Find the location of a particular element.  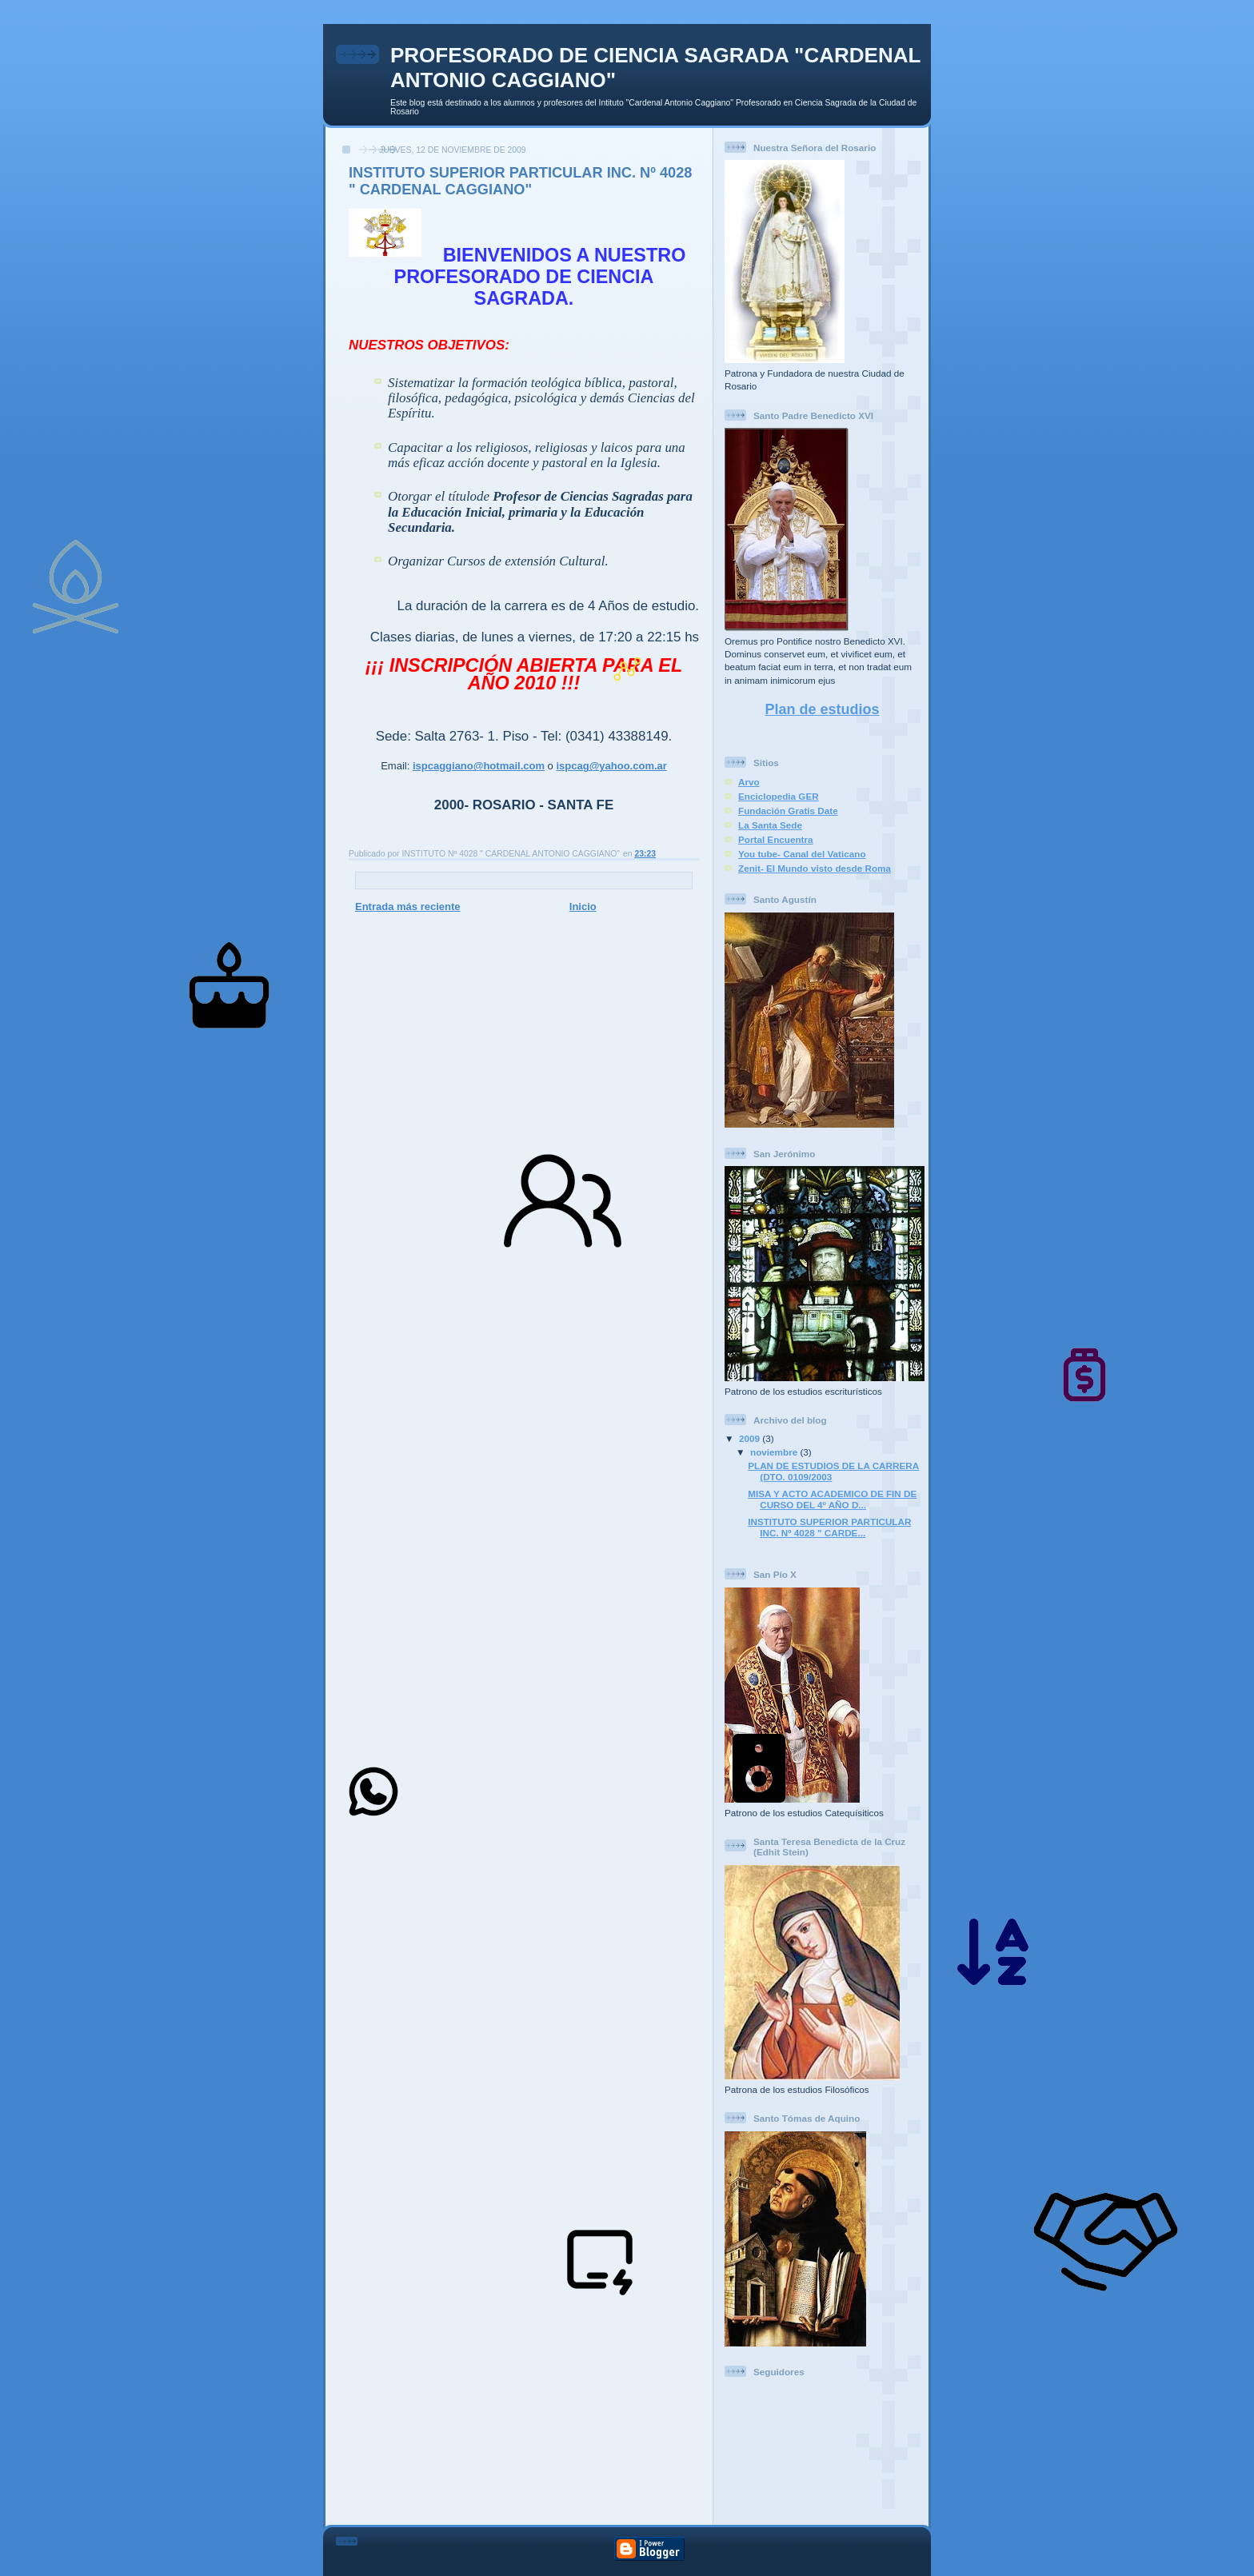

tablet charging in landscape mode is located at coordinates (600, 2259).